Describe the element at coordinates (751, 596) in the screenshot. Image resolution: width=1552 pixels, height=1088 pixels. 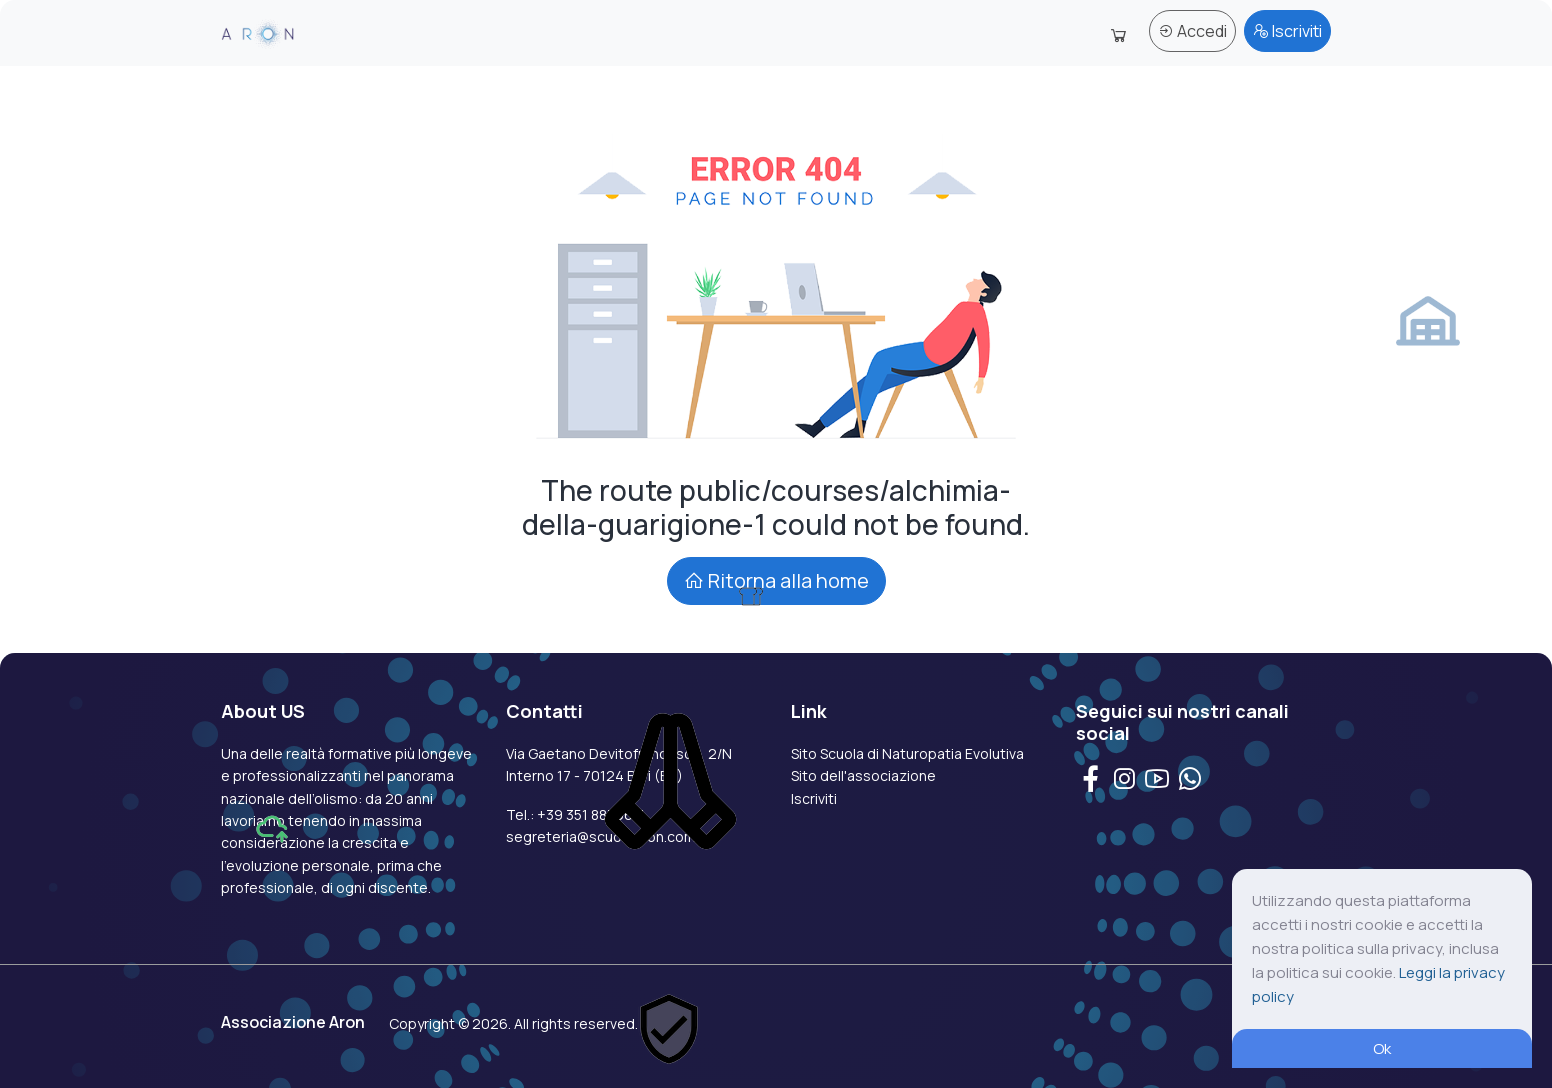
I see `browse bakery or bread products` at that location.